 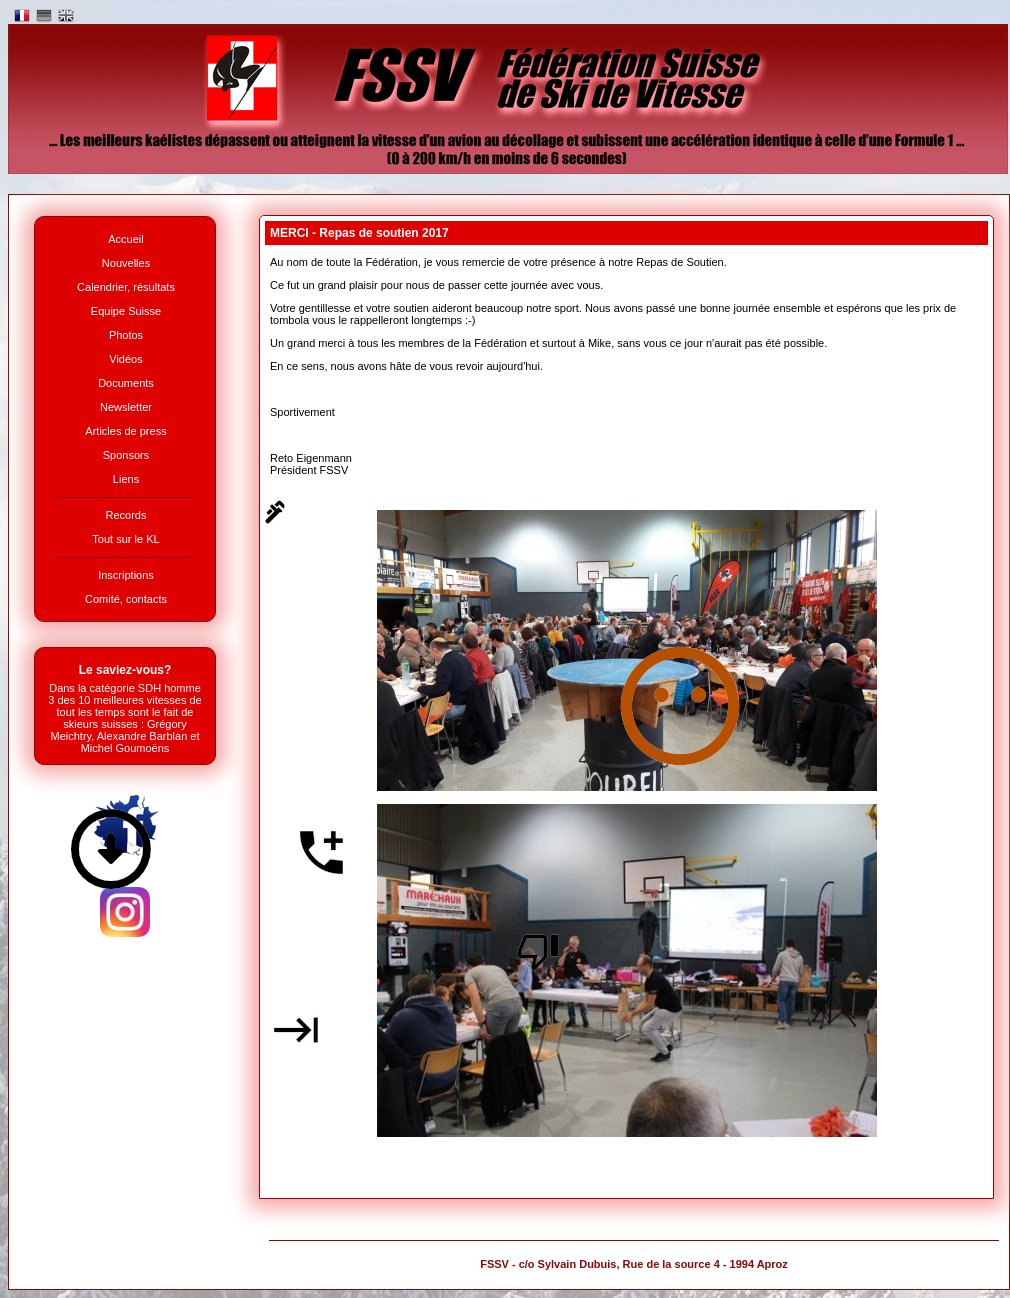 I want to click on indicates a neutral or no-response status, so click(x=680, y=706).